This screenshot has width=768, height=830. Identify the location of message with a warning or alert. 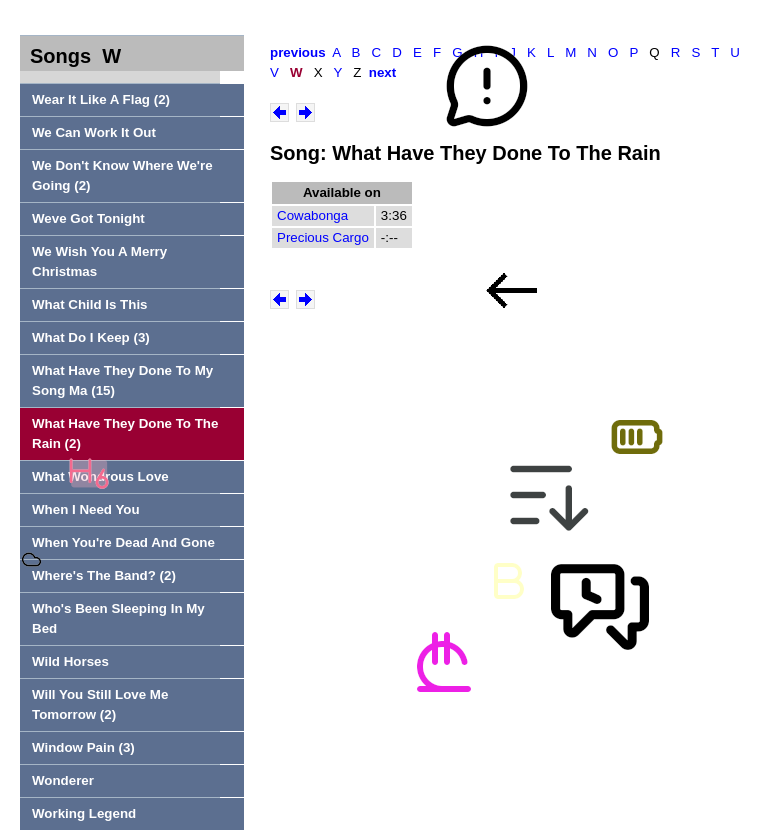
(487, 86).